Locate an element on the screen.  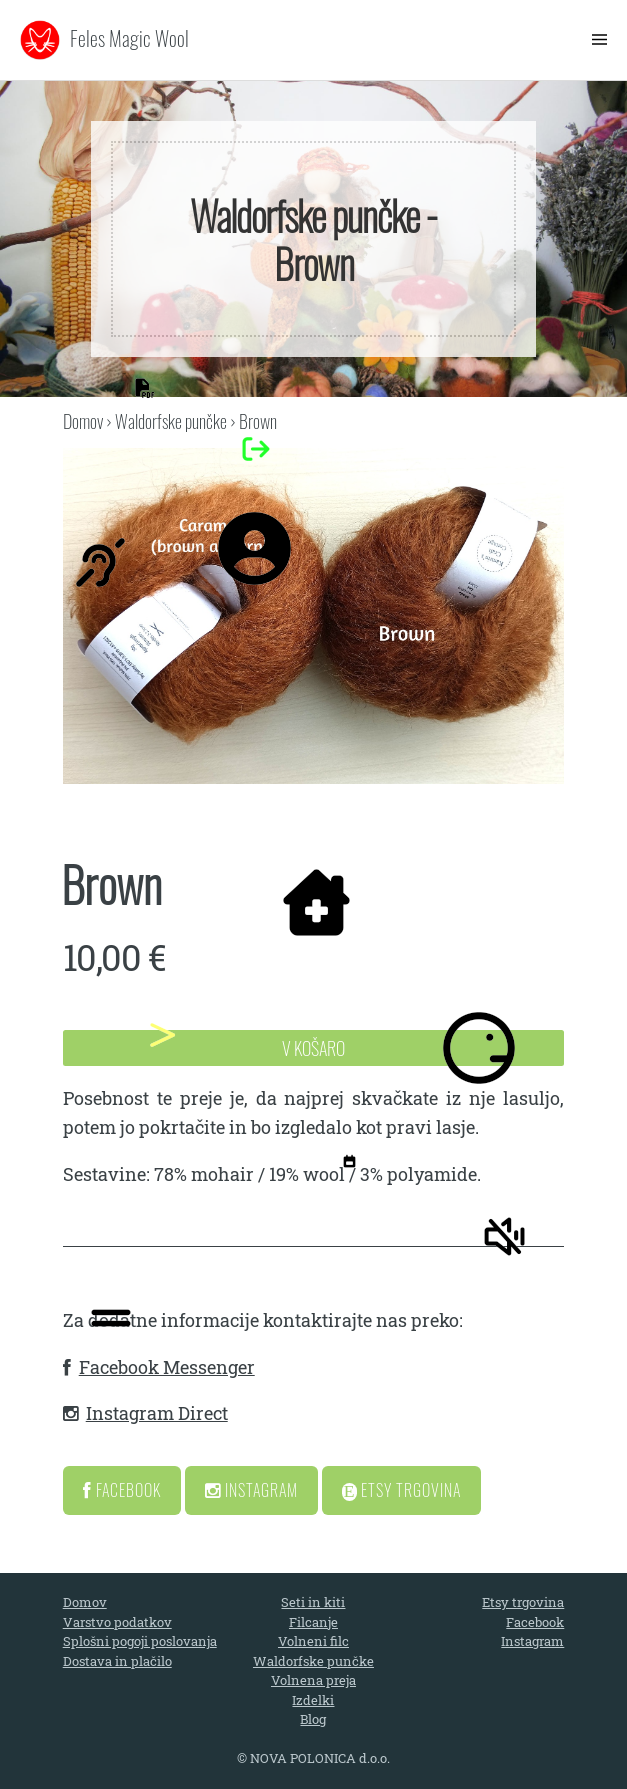
emoji or mood selector looking right is located at coordinates (479, 1048).